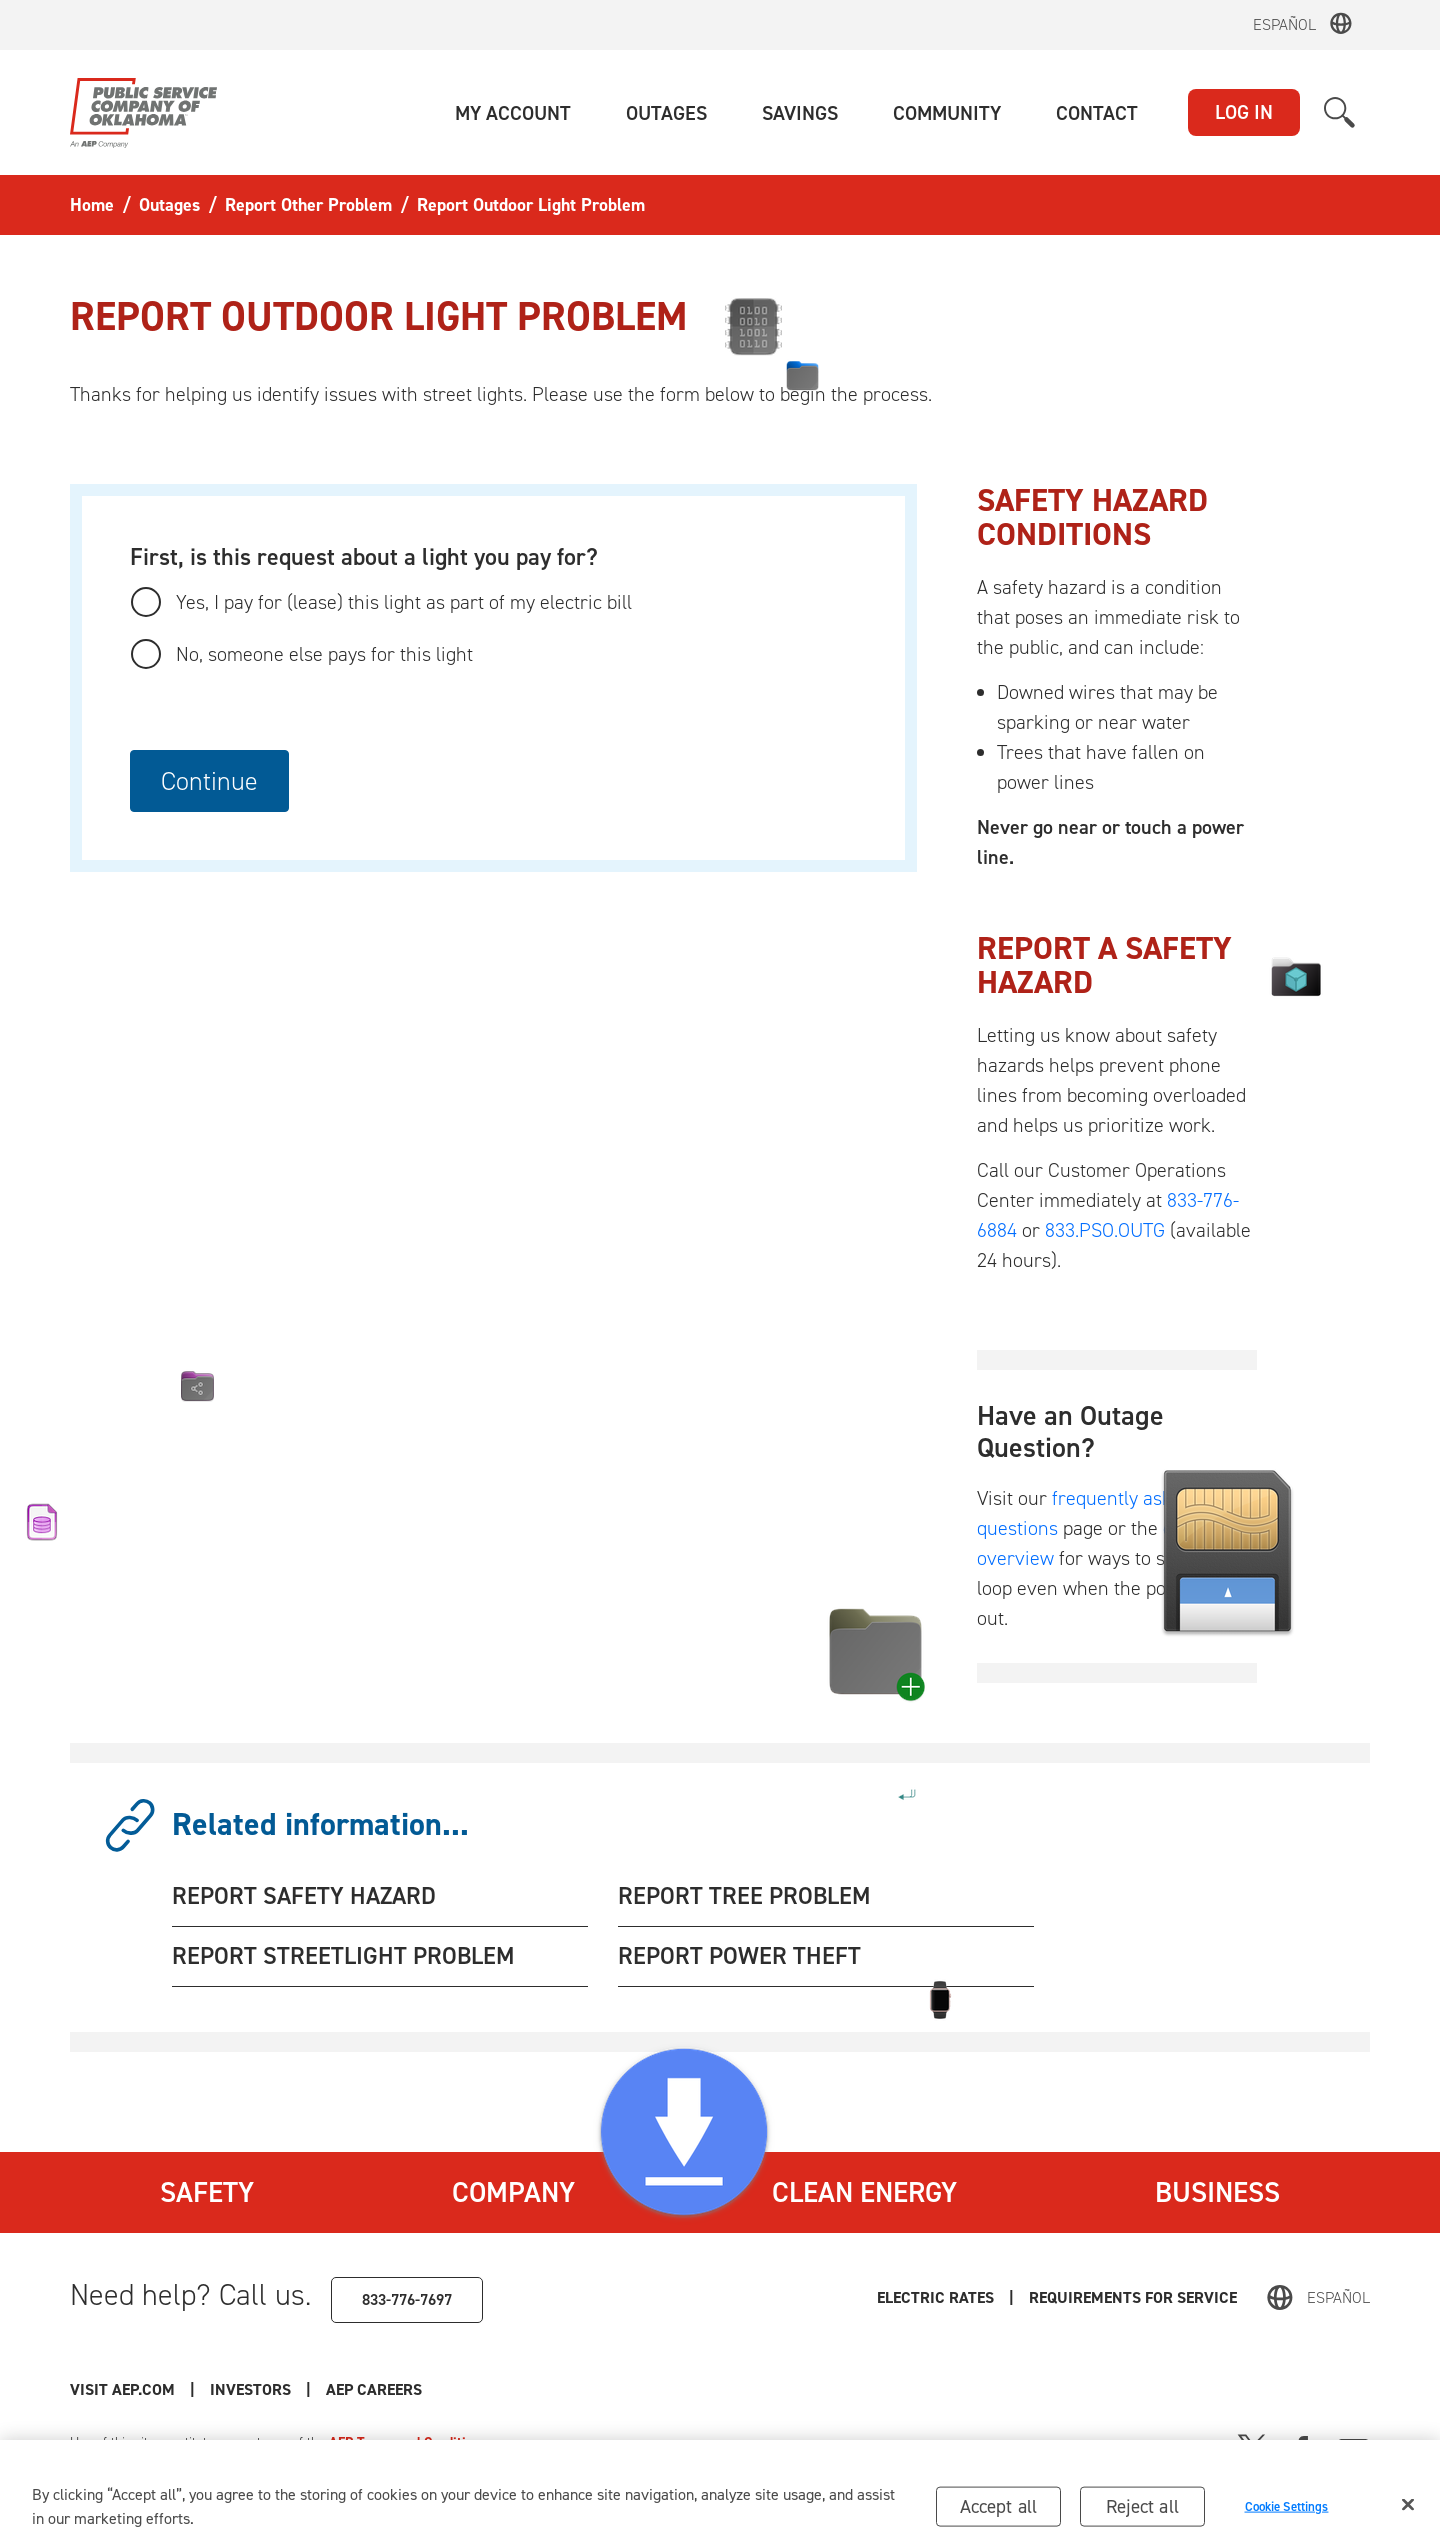  What do you see at coordinates (940, 2000) in the screenshot?
I see `apple watch device in connected devices list` at bounding box center [940, 2000].